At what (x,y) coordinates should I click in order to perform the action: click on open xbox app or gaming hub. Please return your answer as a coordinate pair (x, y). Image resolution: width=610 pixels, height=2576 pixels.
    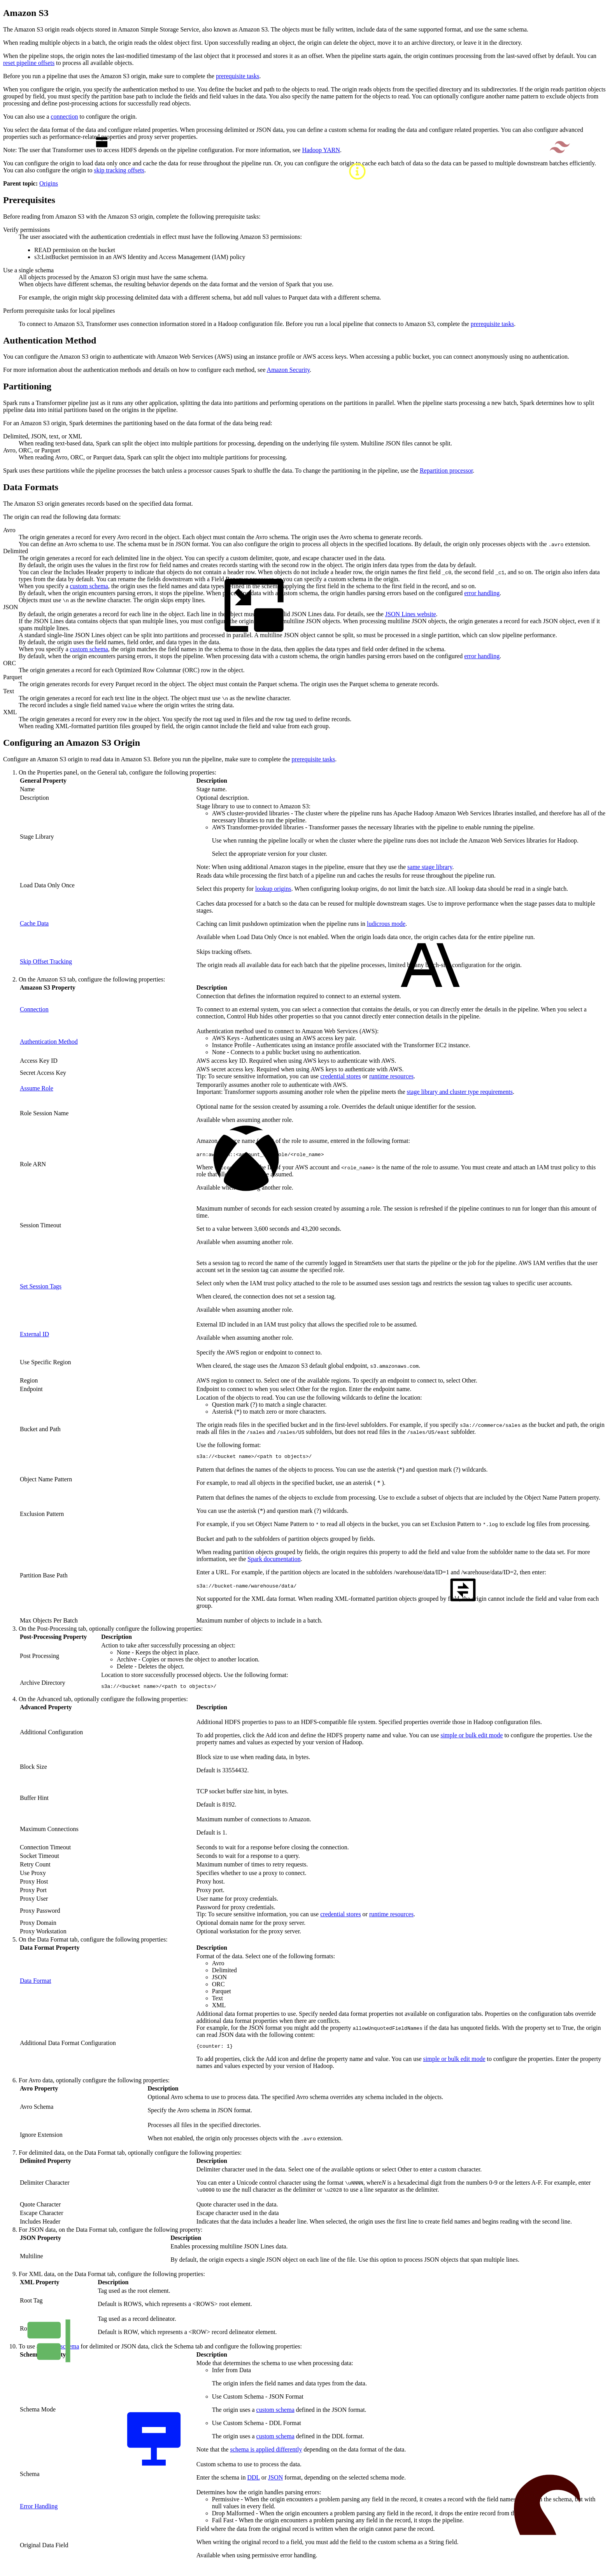
    Looking at the image, I should click on (246, 1158).